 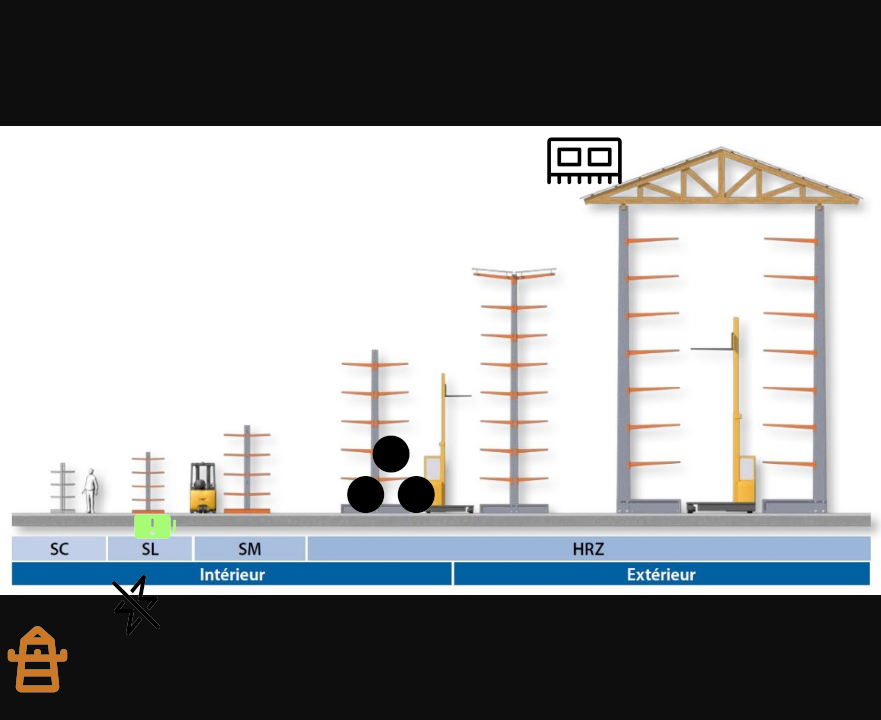 I want to click on view grouped items or collections, so click(x=391, y=476).